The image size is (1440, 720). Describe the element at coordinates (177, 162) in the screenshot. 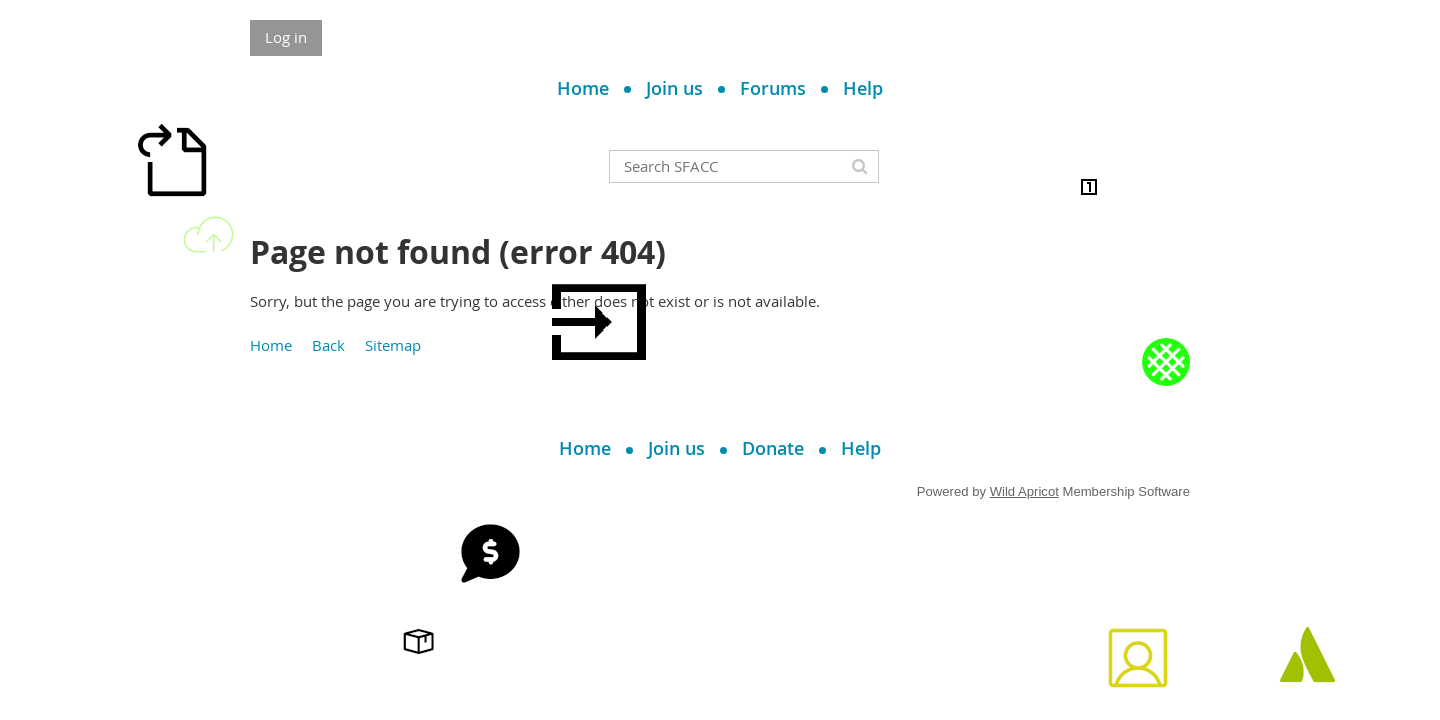

I see `go to file or navigate to a specific file` at that location.